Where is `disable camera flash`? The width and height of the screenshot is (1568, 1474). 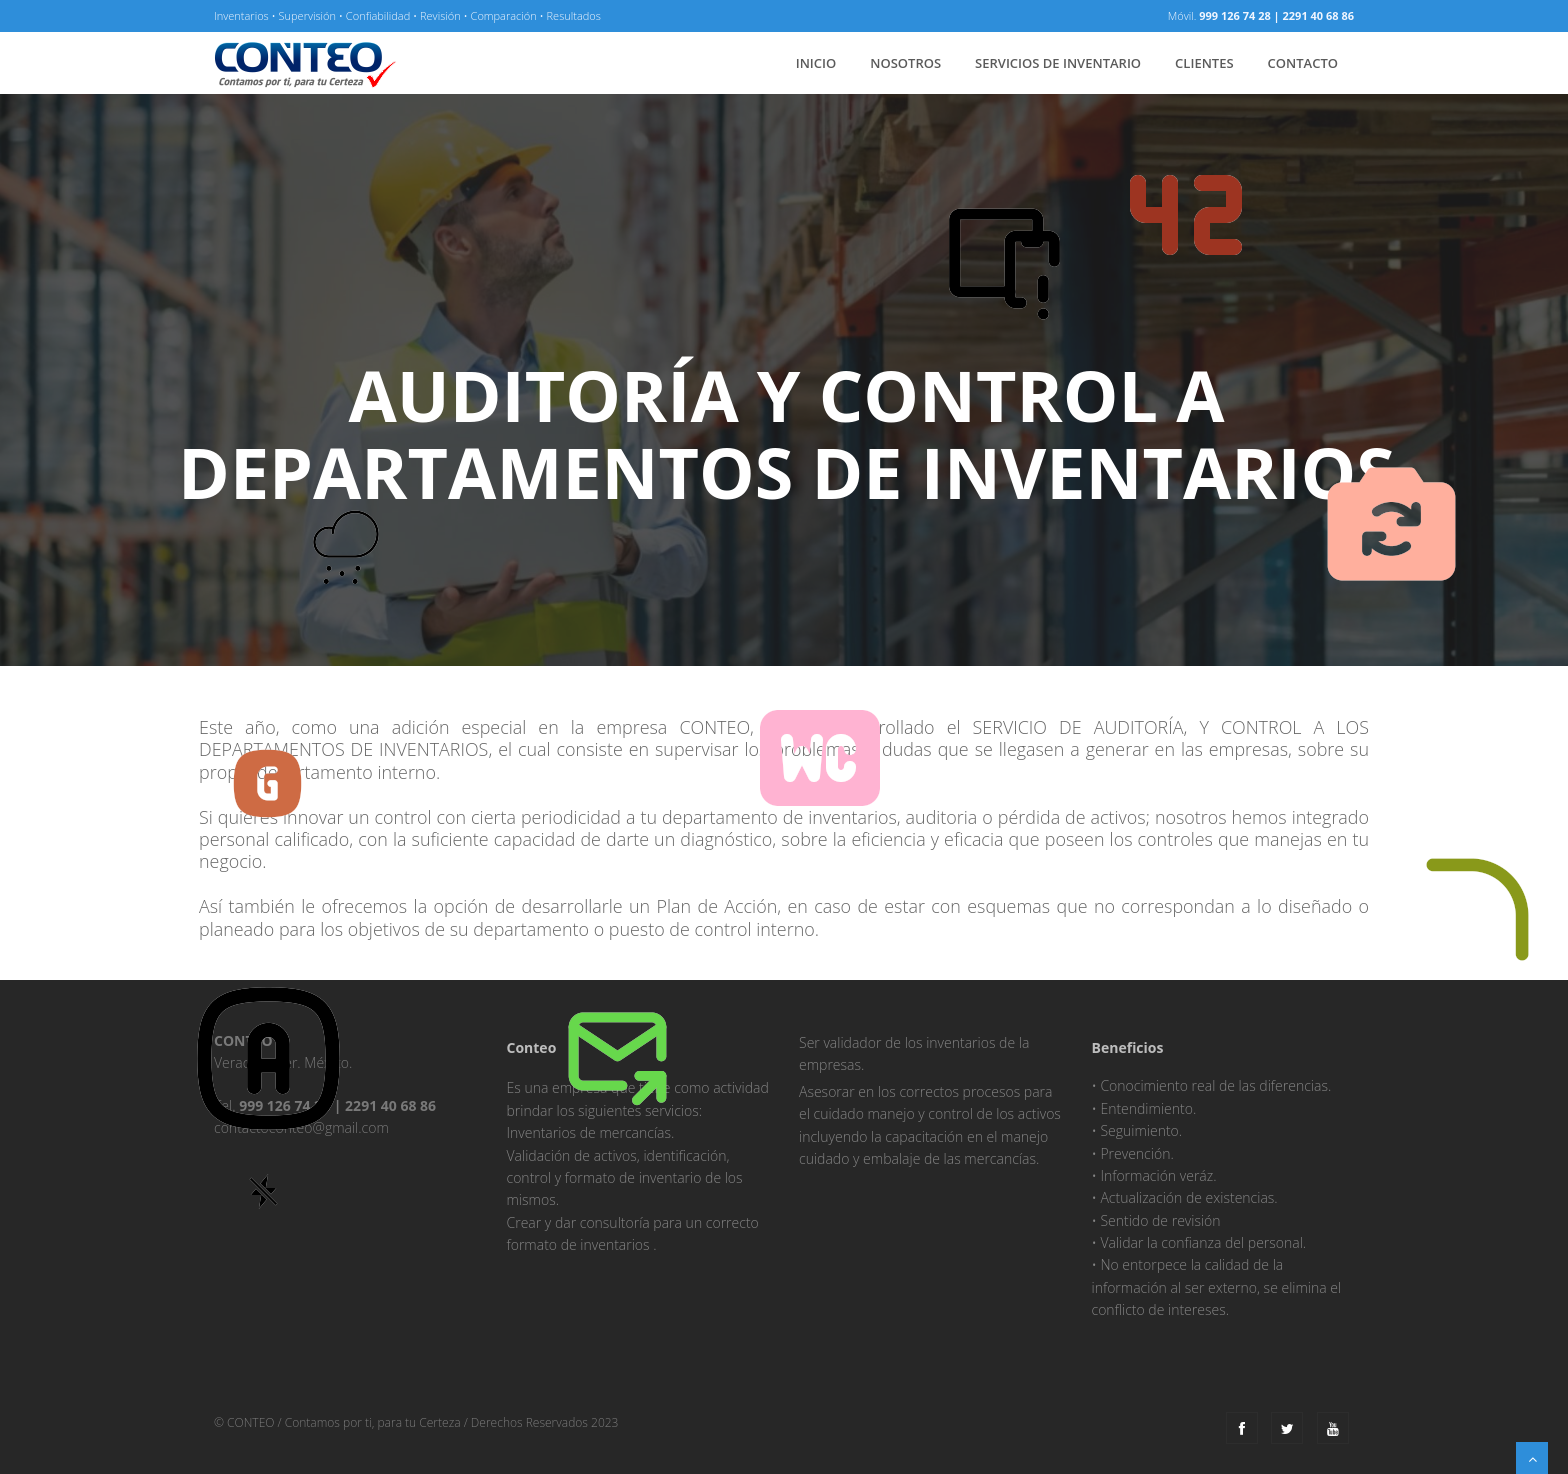 disable camera flash is located at coordinates (263, 1191).